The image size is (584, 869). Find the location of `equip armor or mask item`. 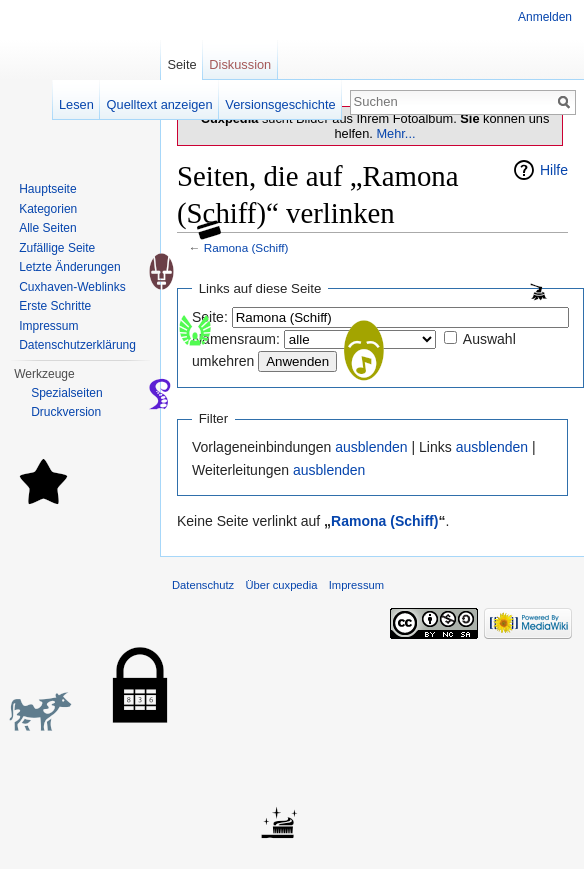

equip armor or mask item is located at coordinates (161, 271).